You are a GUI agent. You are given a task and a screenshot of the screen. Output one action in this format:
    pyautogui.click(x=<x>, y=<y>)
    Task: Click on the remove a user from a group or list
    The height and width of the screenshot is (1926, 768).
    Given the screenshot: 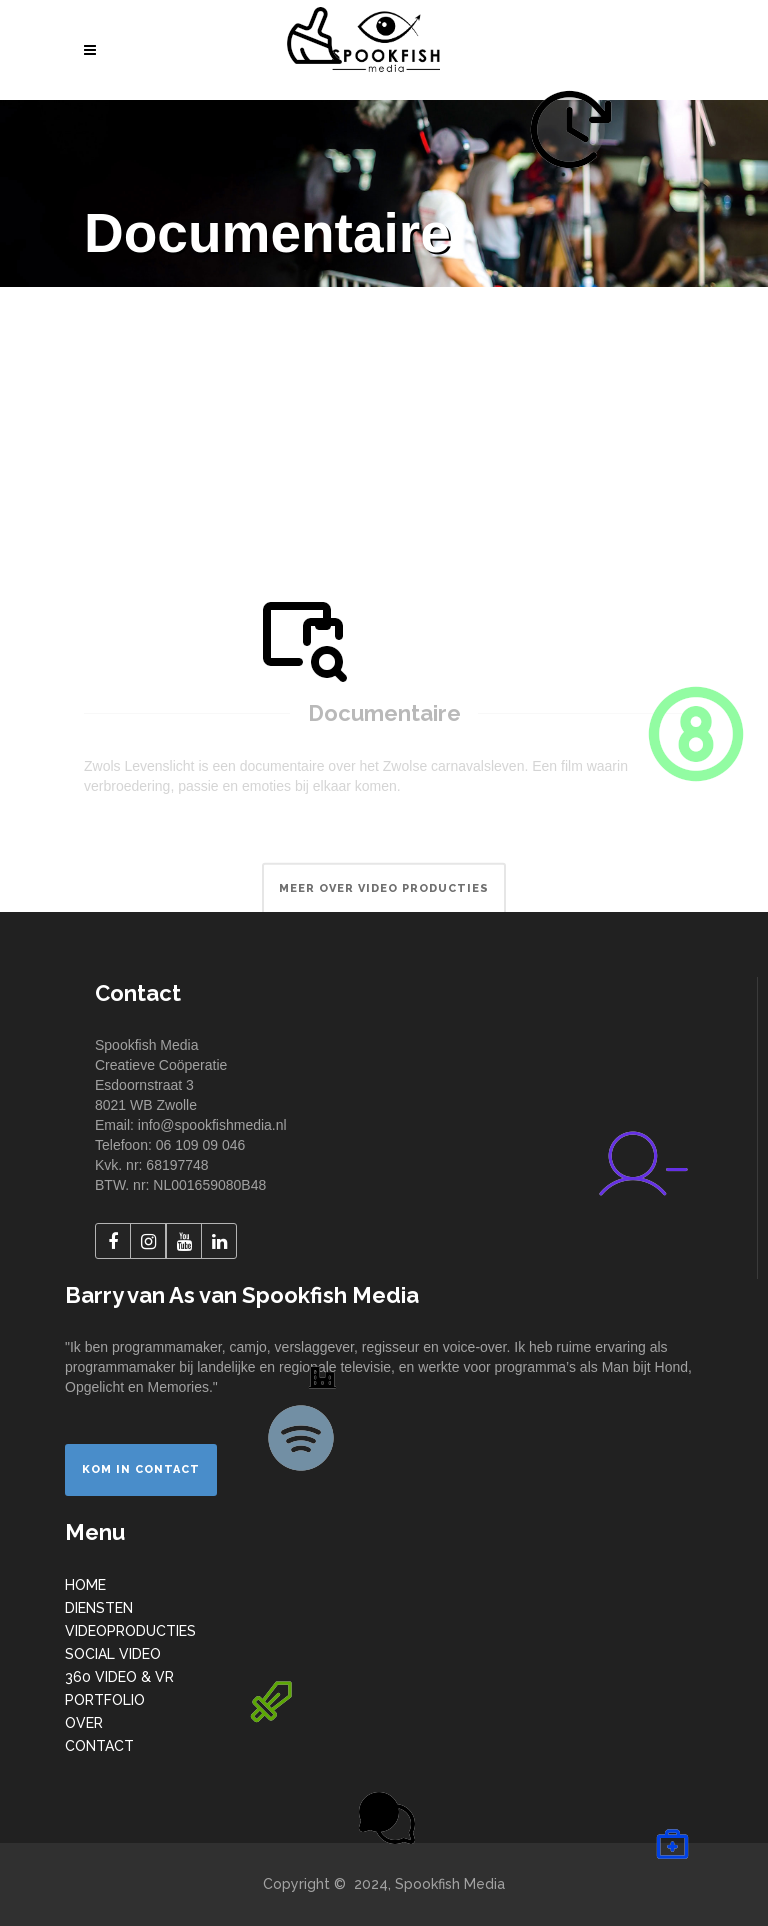 What is the action you would take?
    pyautogui.click(x=640, y=1166)
    